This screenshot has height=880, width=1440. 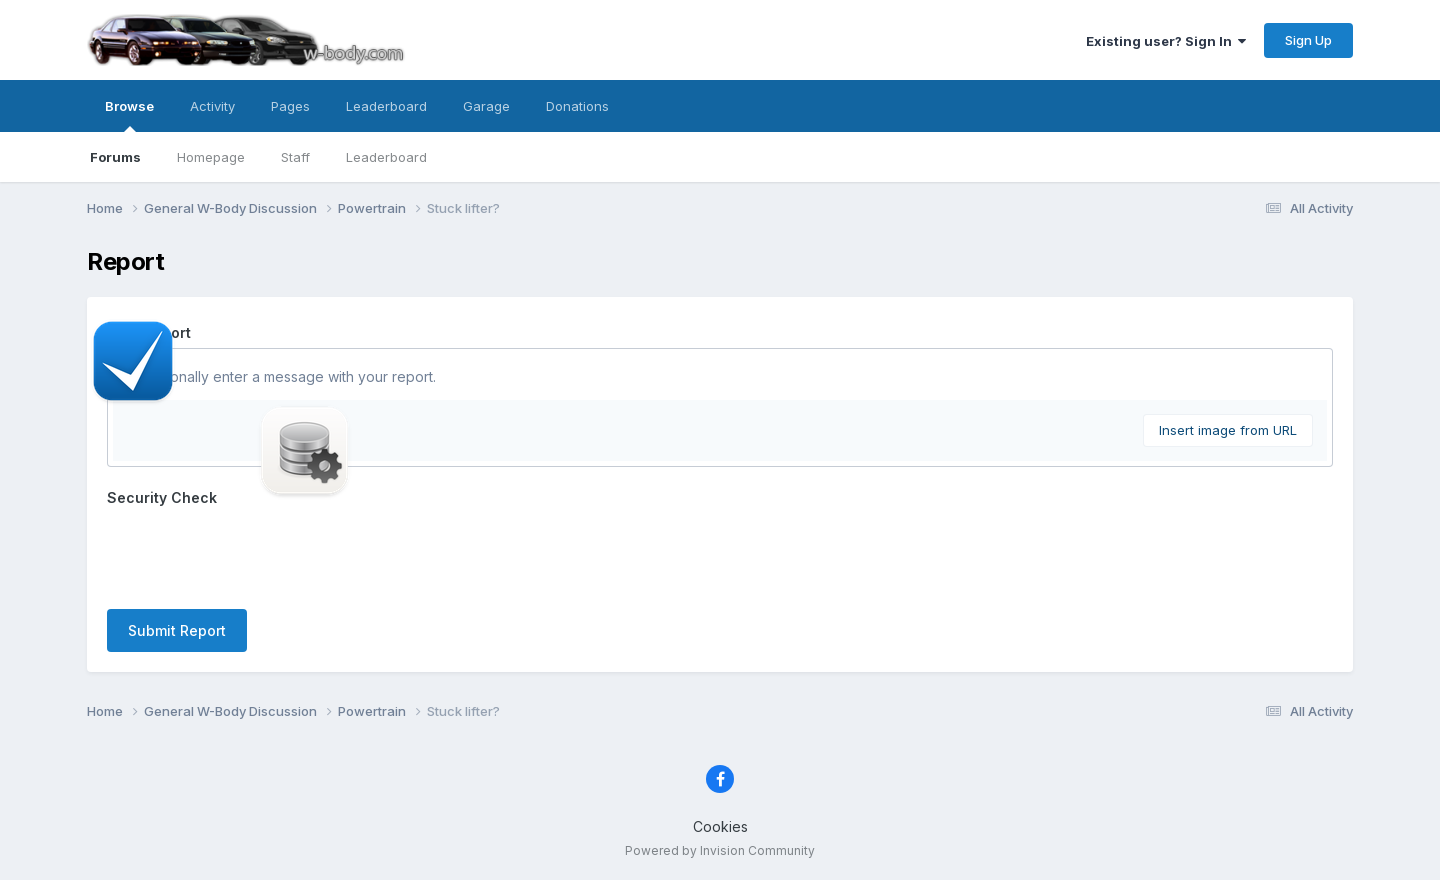 What do you see at coordinates (304, 450) in the screenshot?
I see `open gda database browser application` at bounding box center [304, 450].